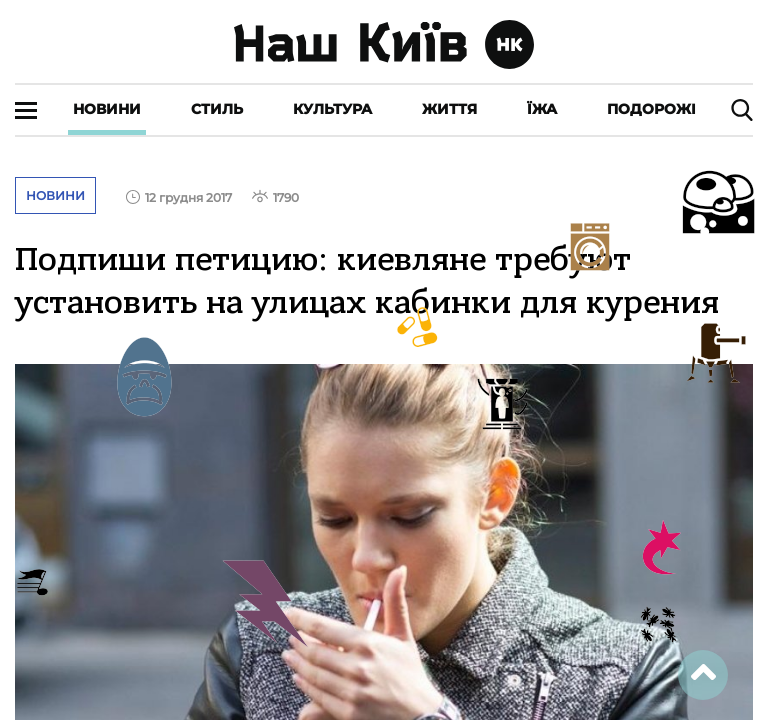  What do you see at coordinates (417, 327) in the screenshot?
I see `indicates medication or pharmaceutical content` at bounding box center [417, 327].